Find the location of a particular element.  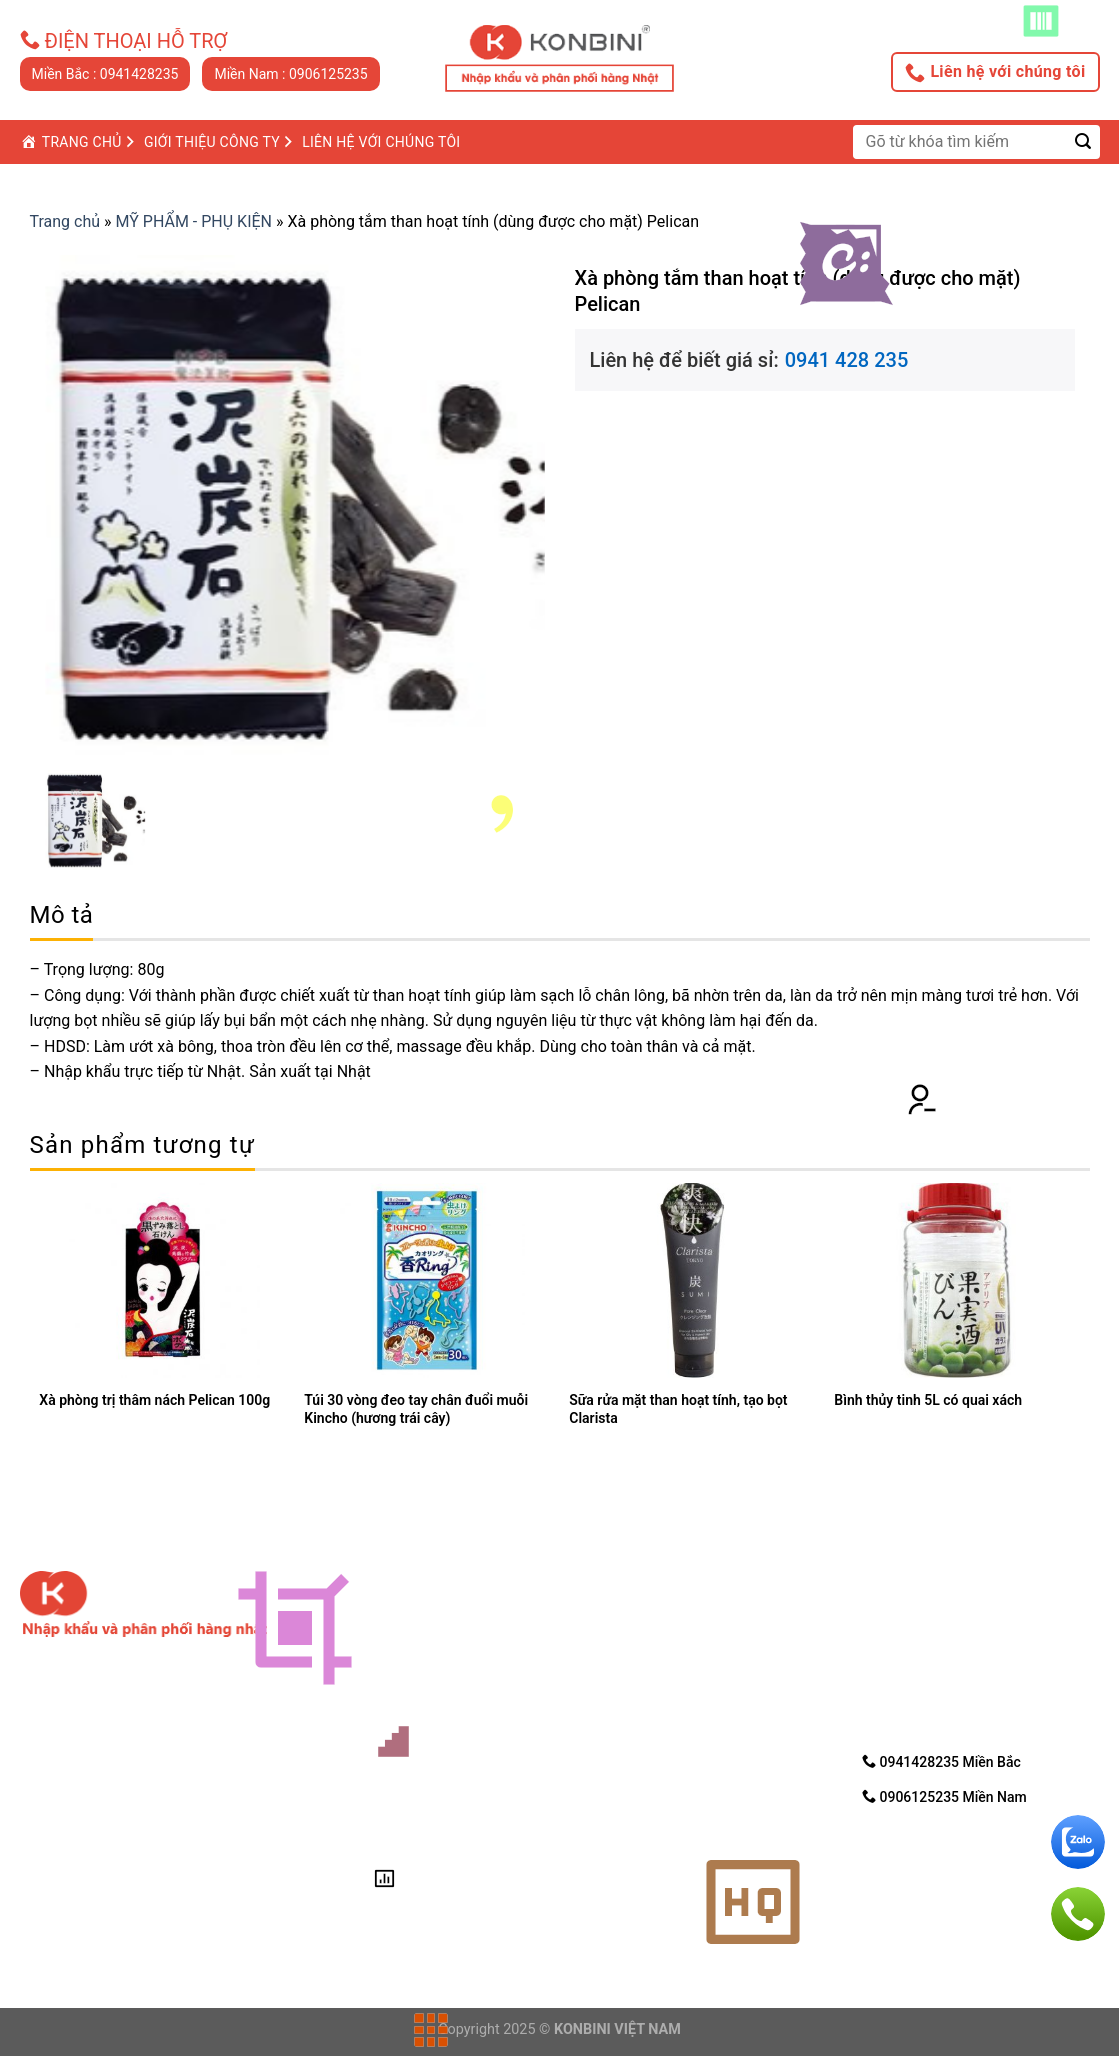

crop an image or photo is located at coordinates (295, 1628).